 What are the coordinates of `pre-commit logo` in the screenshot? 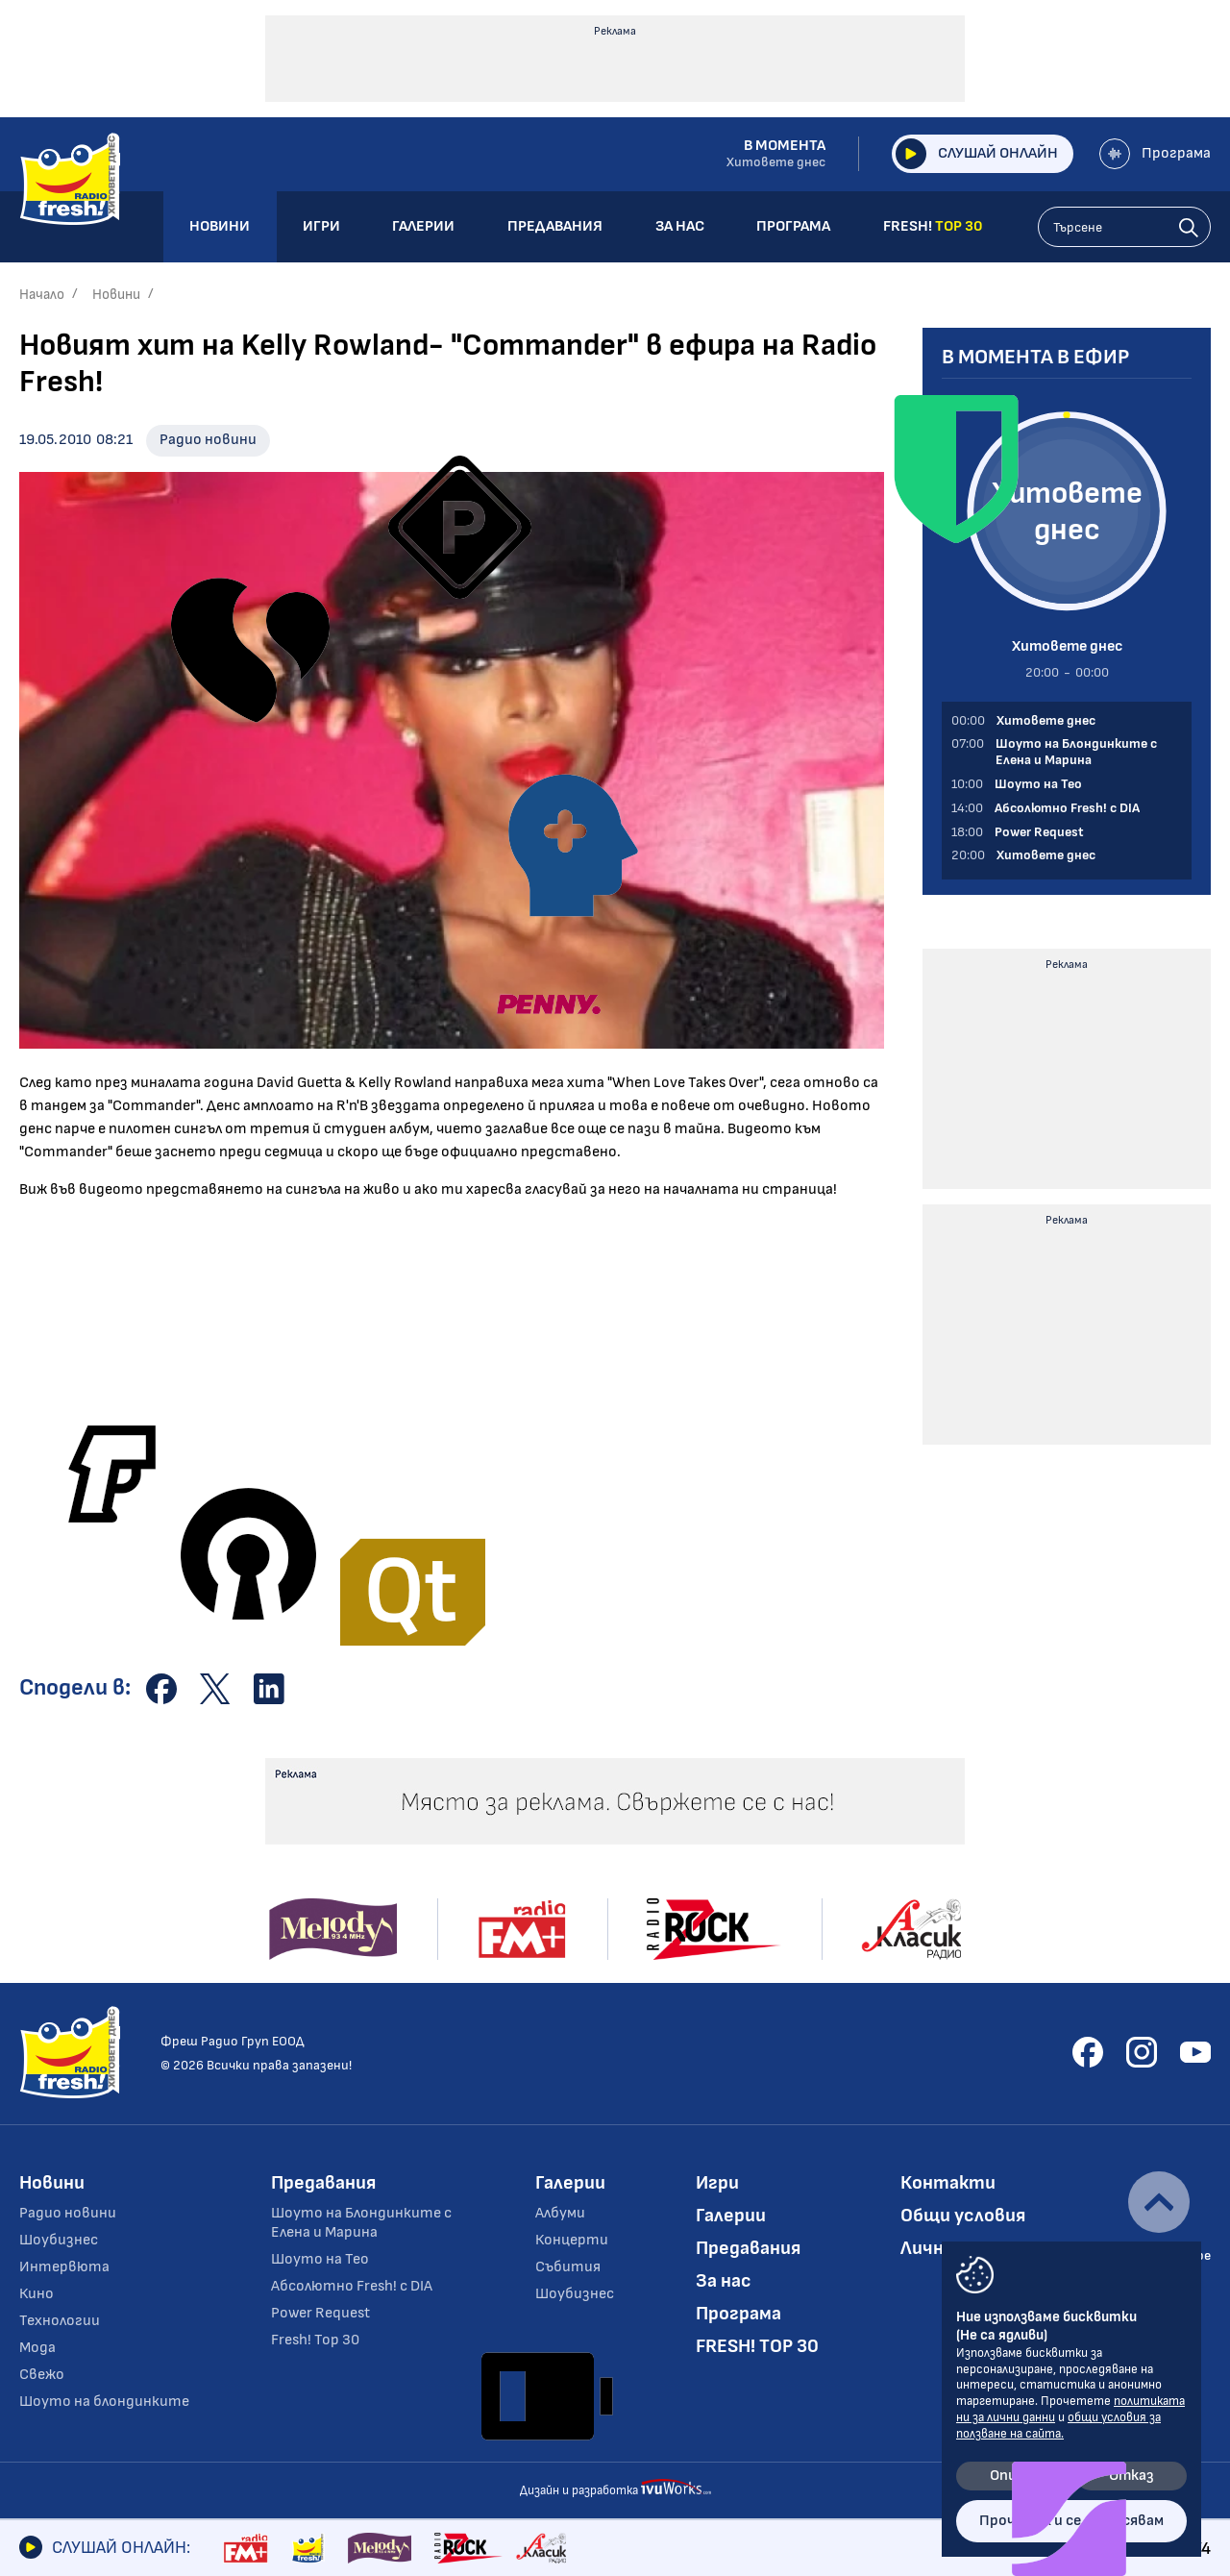 It's located at (459, 527).